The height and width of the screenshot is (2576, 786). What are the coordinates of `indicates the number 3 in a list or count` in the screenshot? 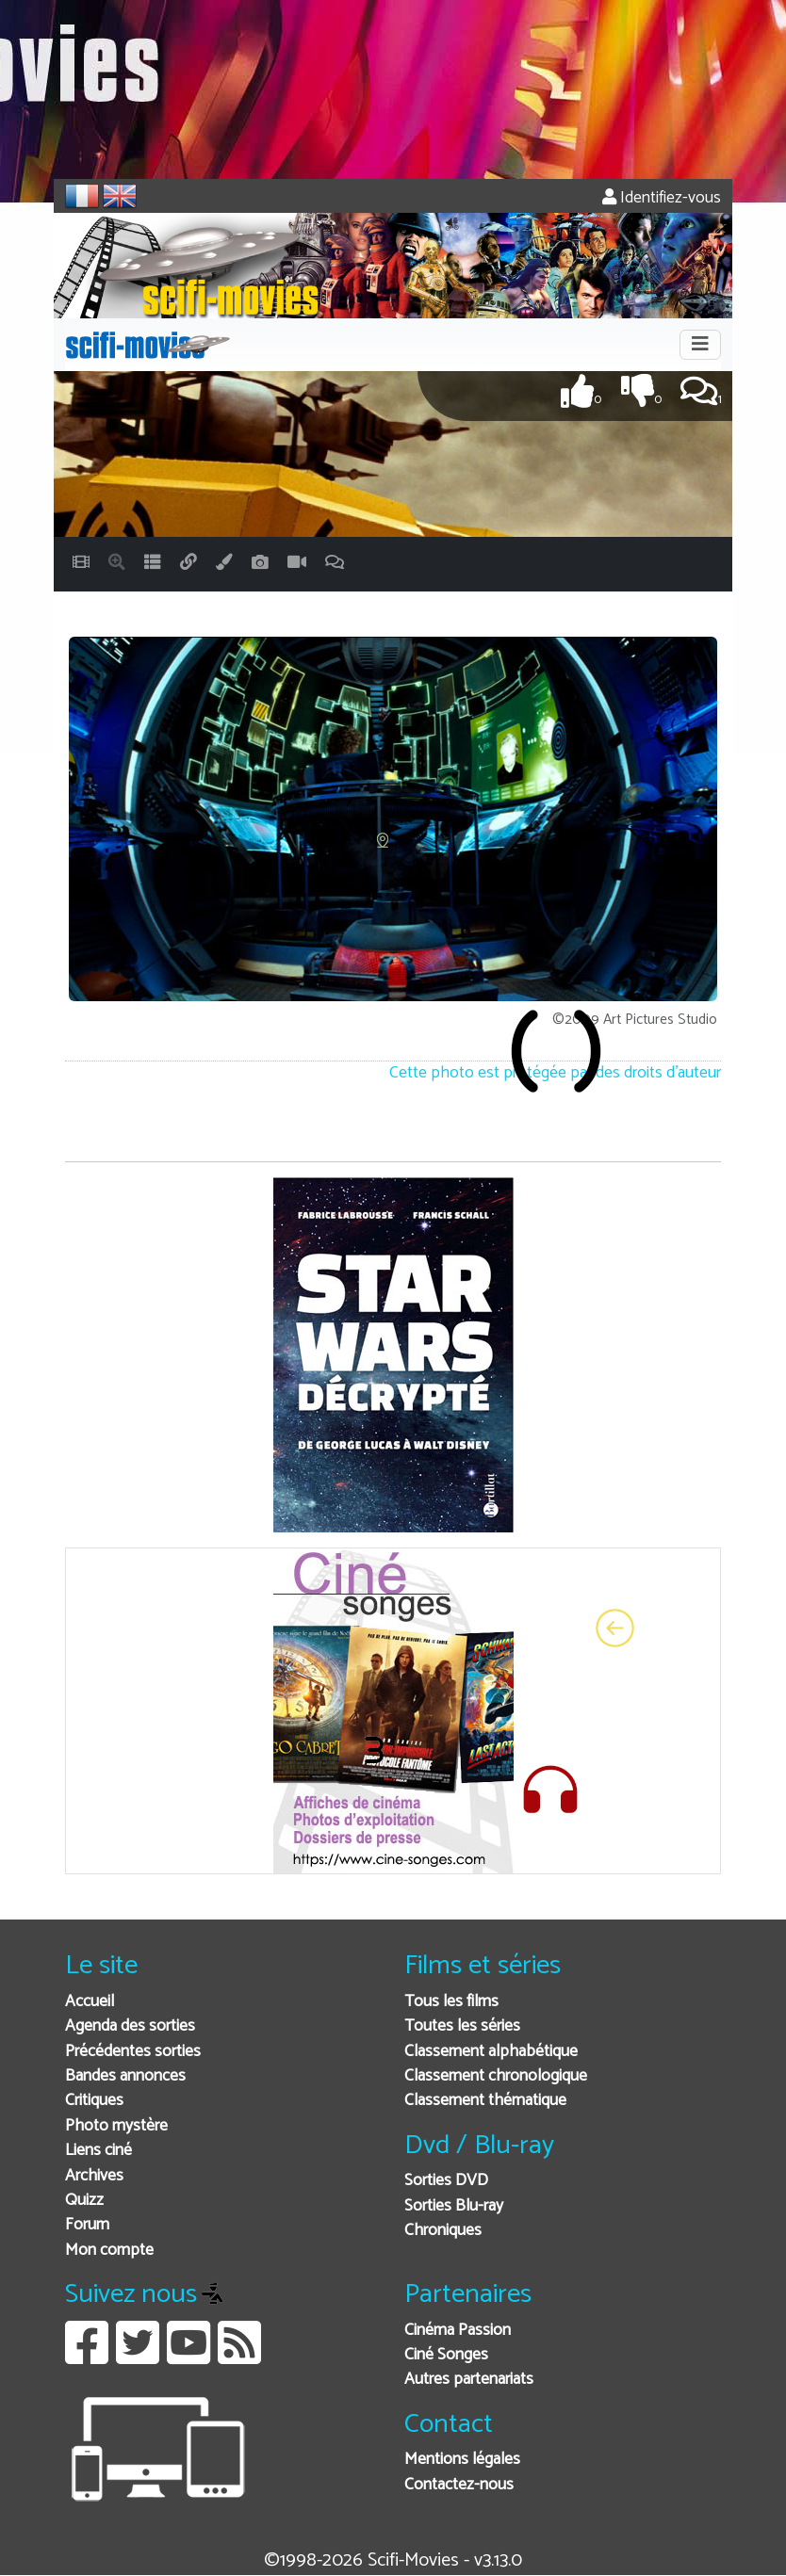 It's located at (374, 1750).